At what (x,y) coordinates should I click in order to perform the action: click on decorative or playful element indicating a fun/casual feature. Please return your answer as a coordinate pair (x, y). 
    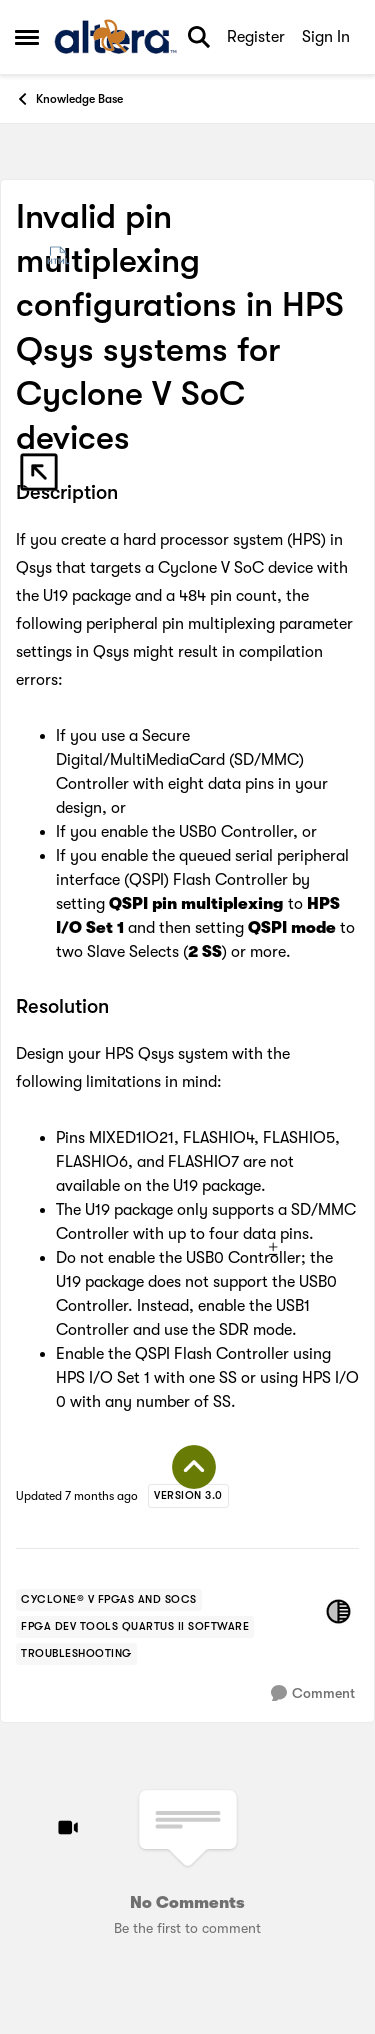
    Looking at the image, I should click on (110, 36).